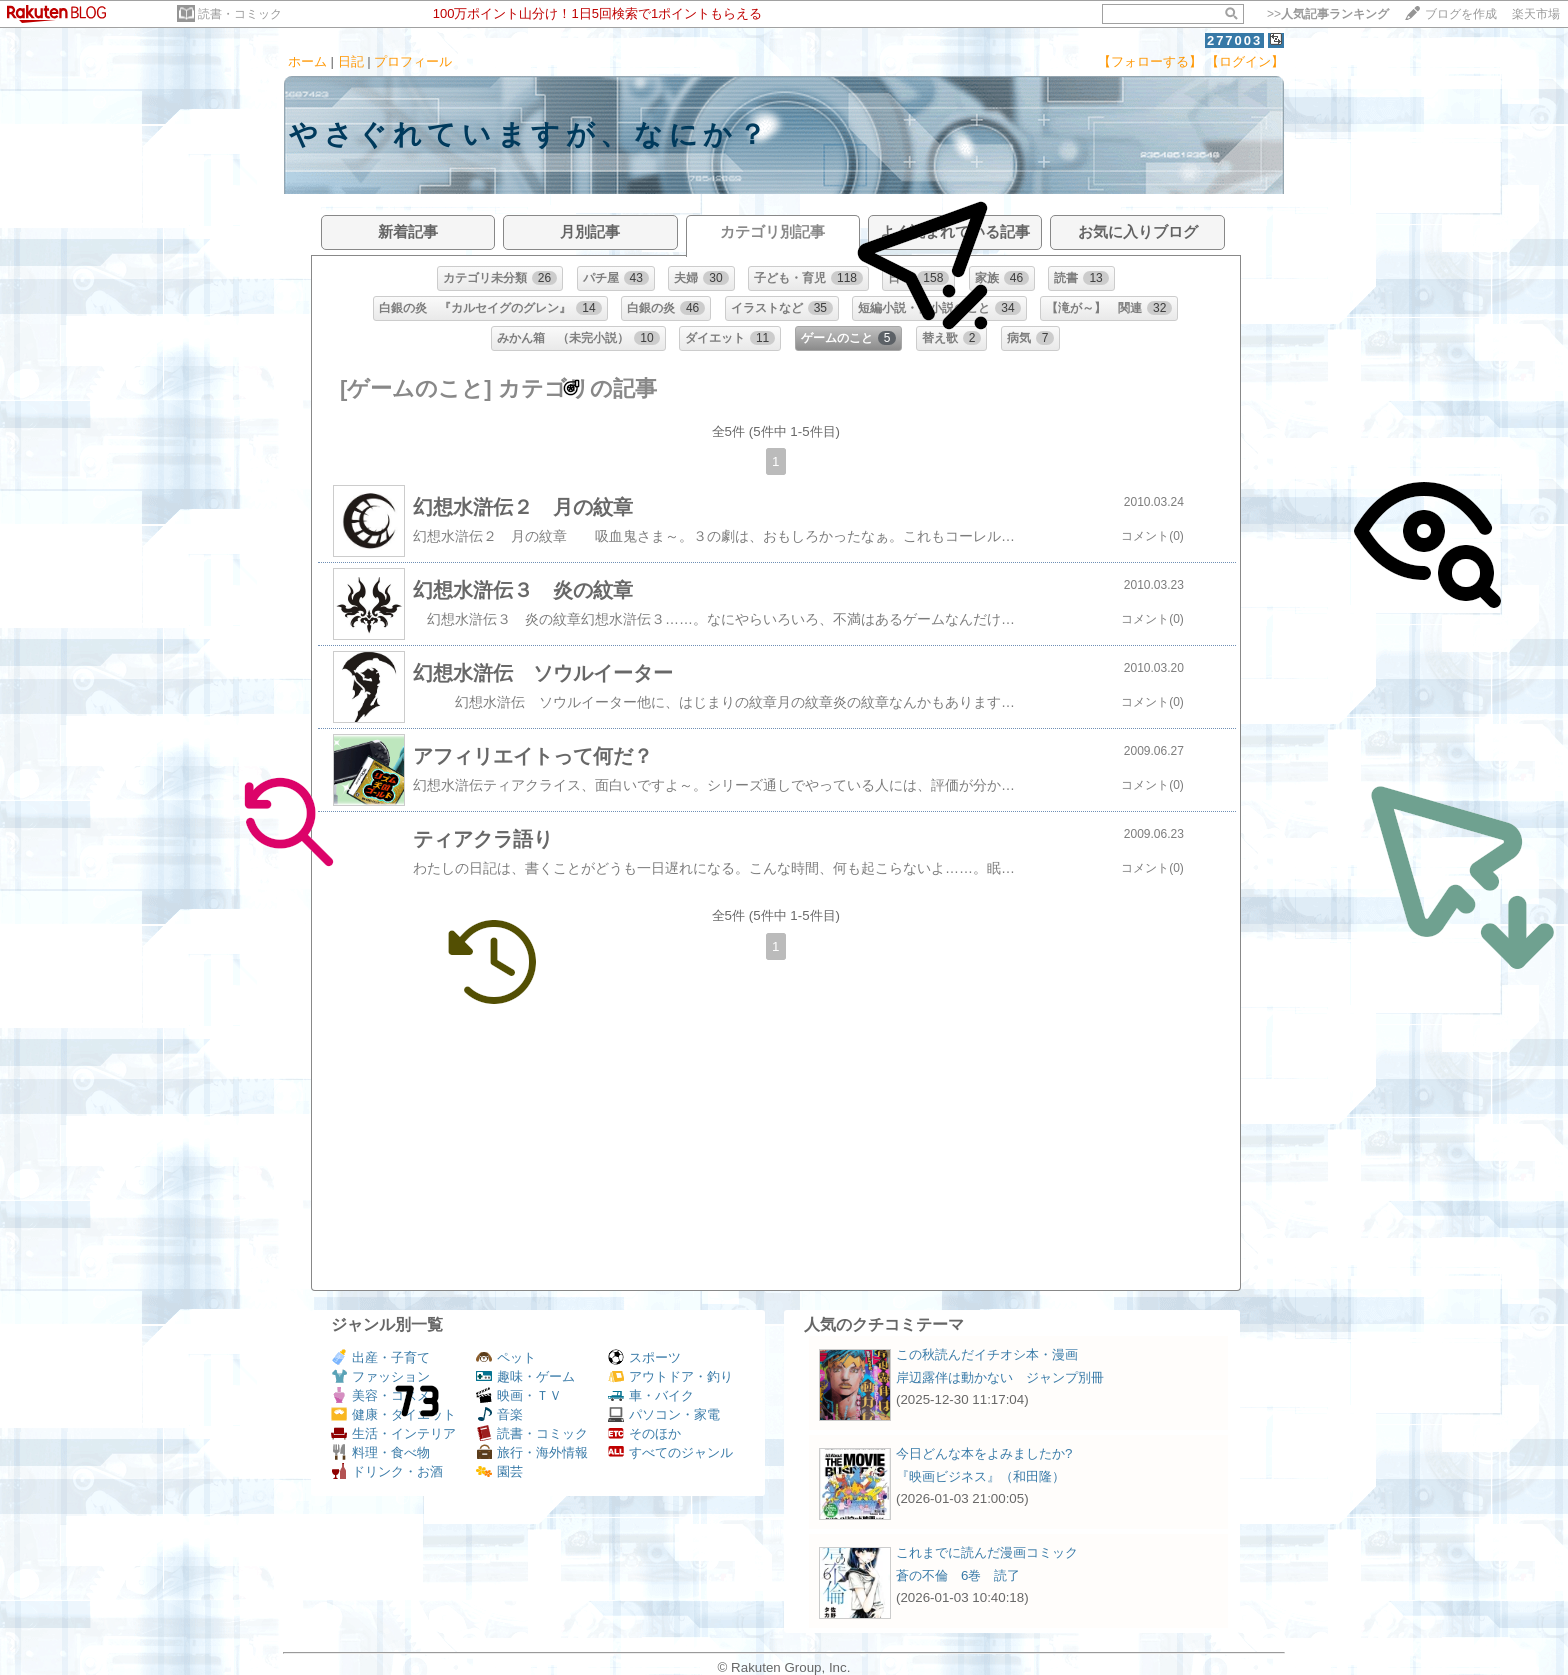 The image size is (1568, 1675). What do you see at coordinates (1453, 868) in the screenshot?
I see `scroll or navigate downward` at bounding box center [1453, 868].